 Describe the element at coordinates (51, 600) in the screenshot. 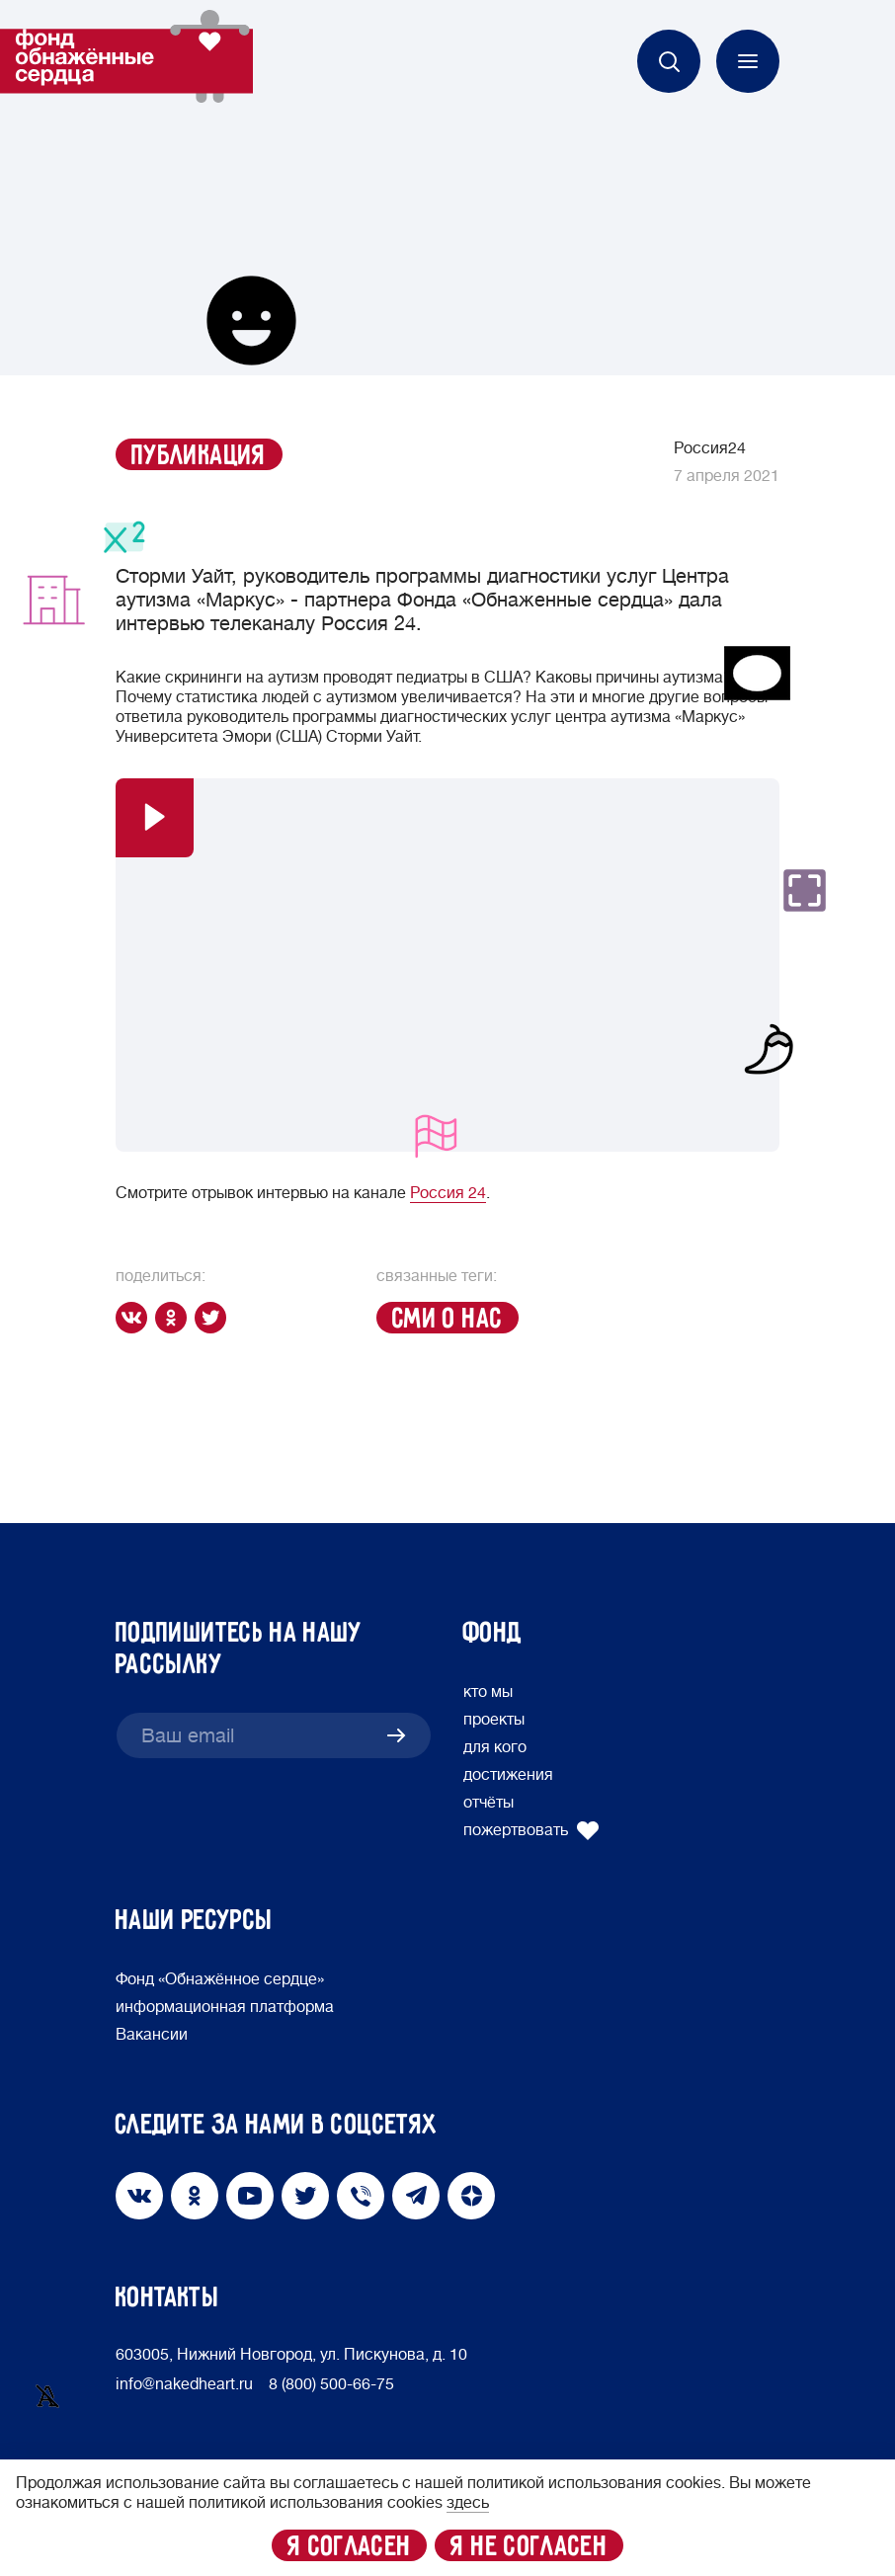

I see `view office or workplace location` at that location.